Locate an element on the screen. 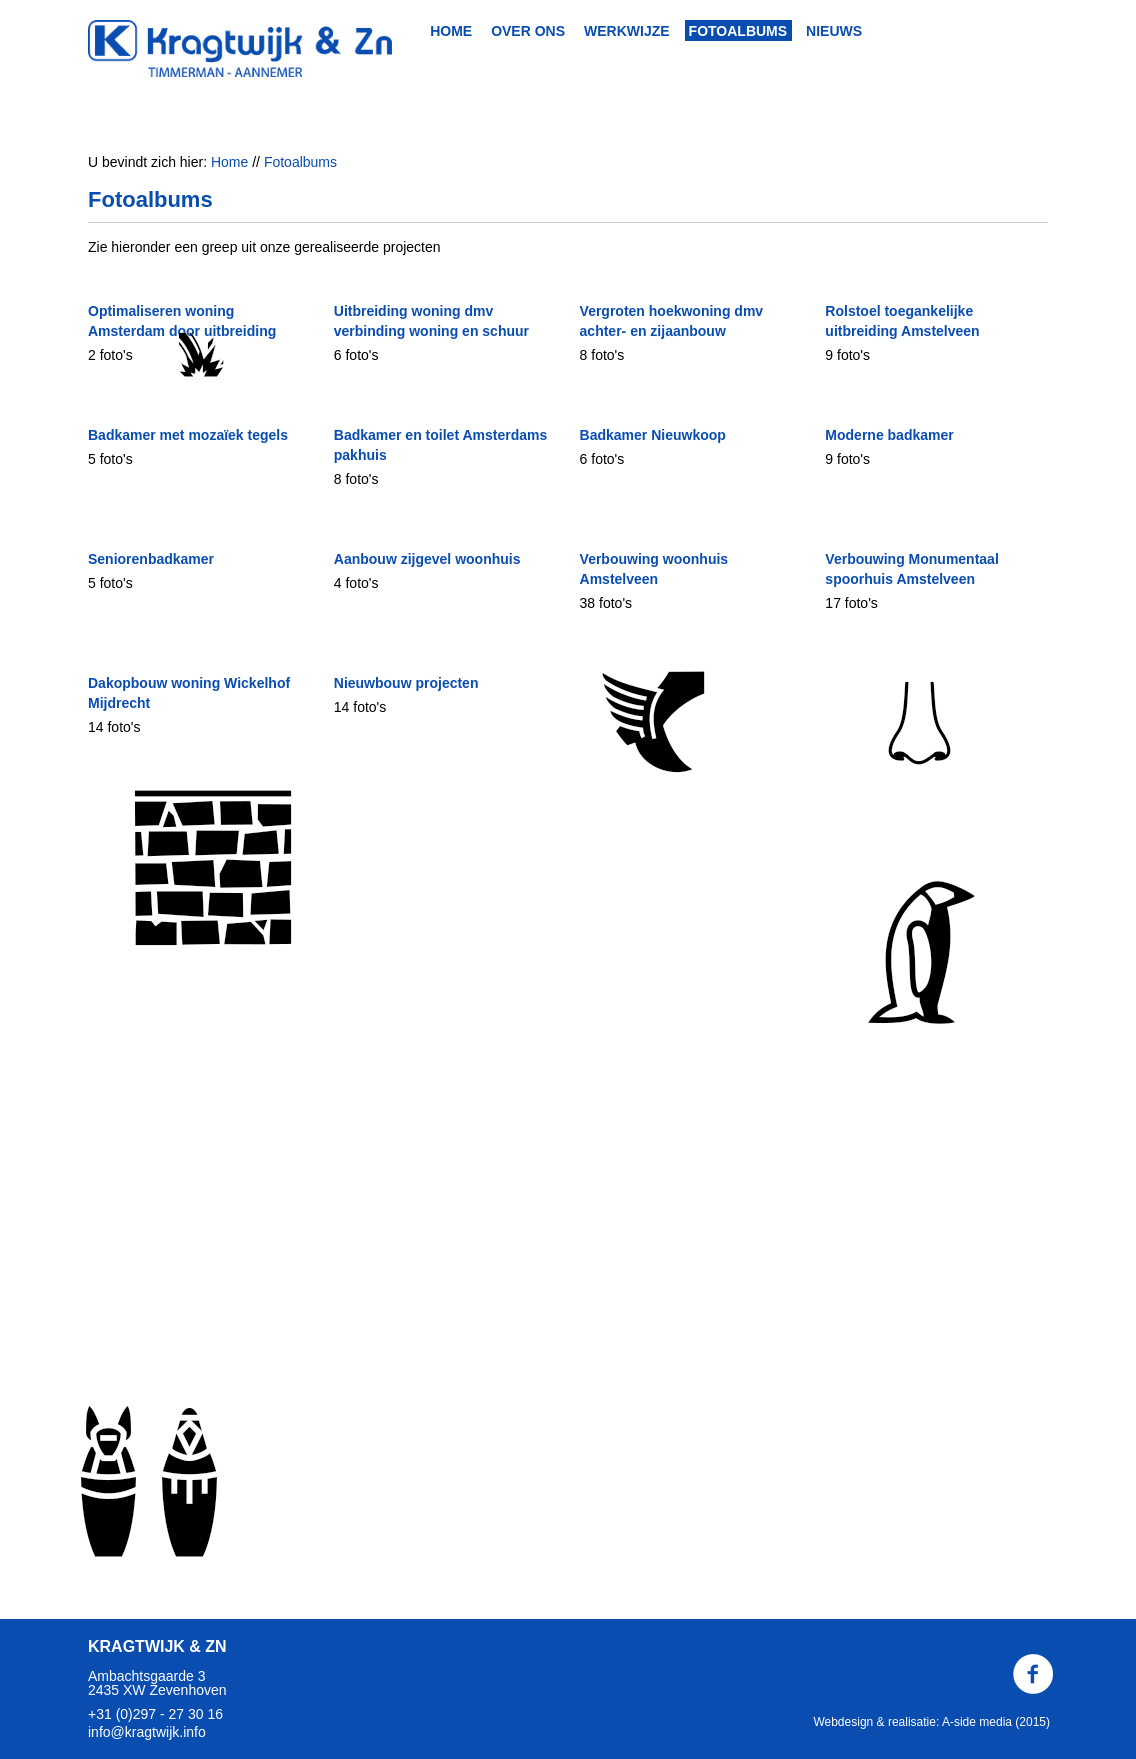 Image resolution: width=1136 pixels, height=1759 pixels. penguin character or mascot icon is located at coordinates (921, 952).